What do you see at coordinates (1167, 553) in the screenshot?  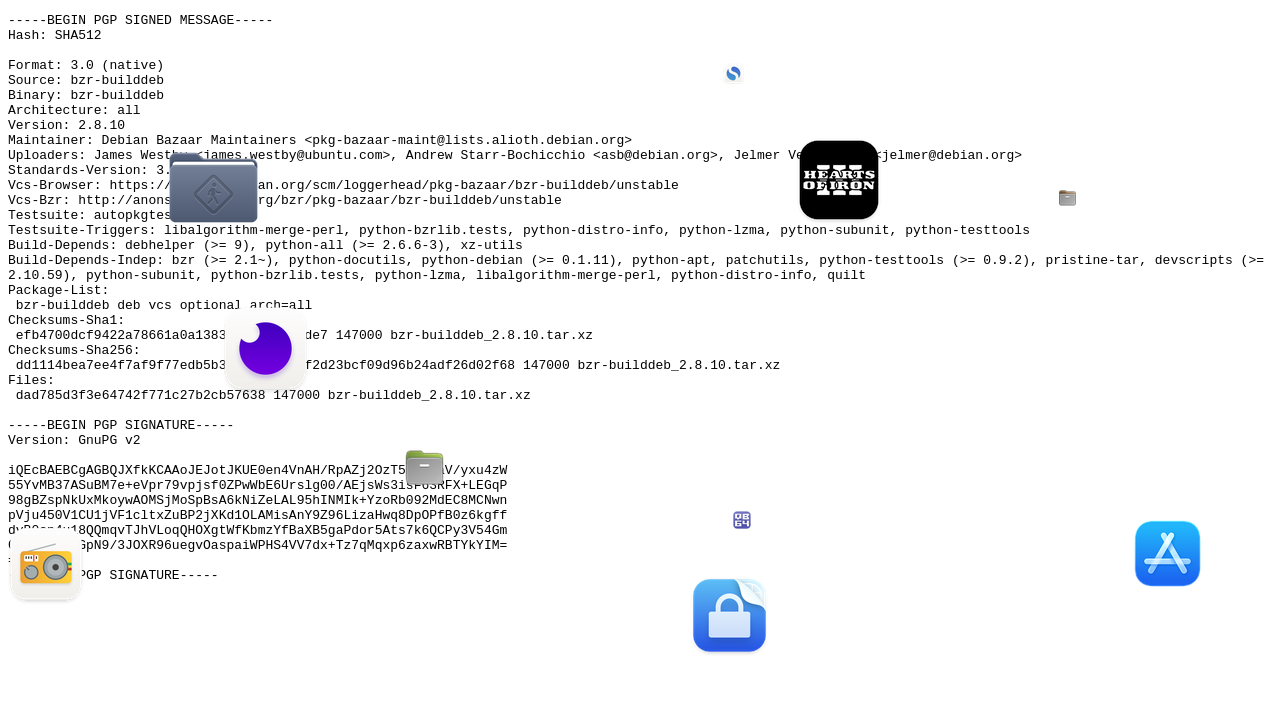 I see `open the App Store to browse and download apps` at bounding box center [1167, 553].